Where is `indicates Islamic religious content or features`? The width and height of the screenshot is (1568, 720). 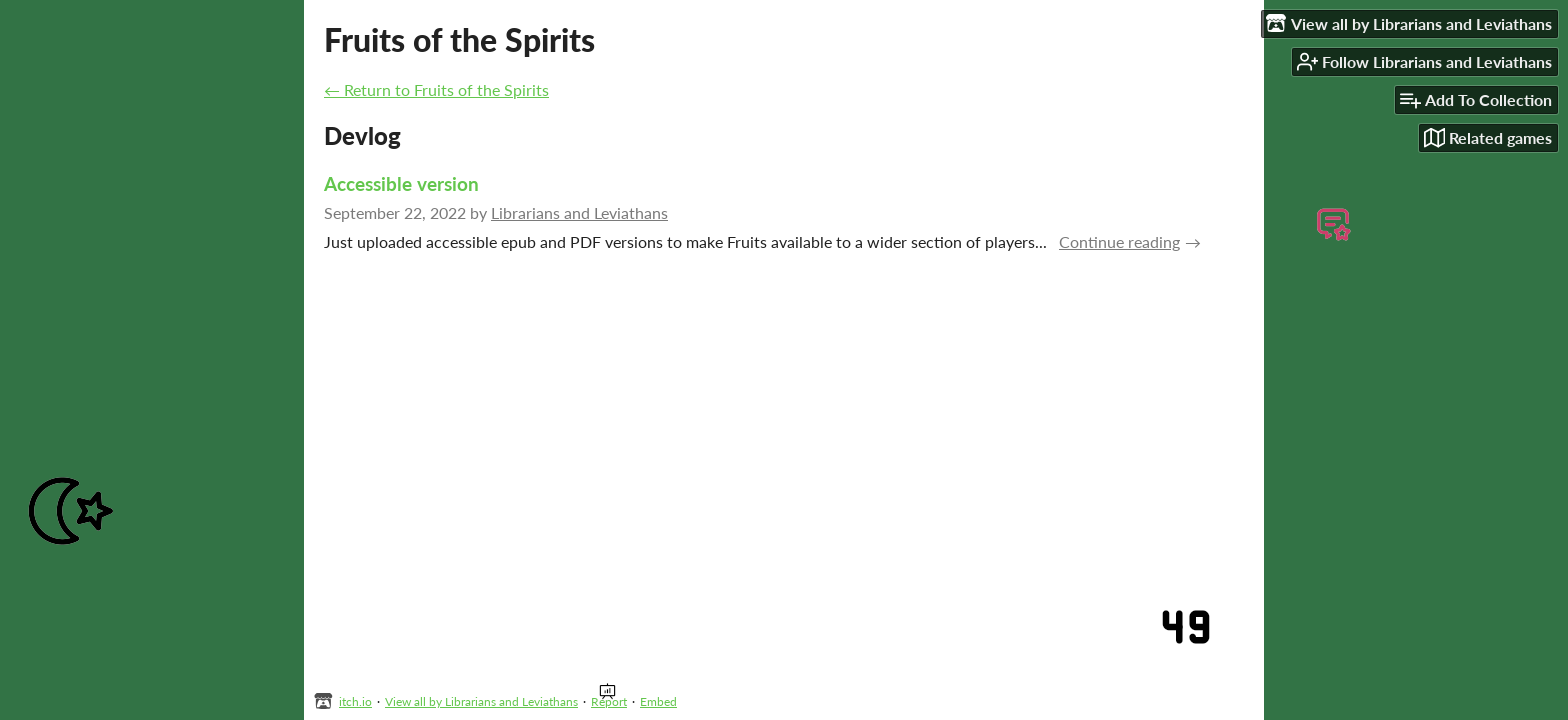
indicates Islamic religious content or features is located at coordinates (68, 511).